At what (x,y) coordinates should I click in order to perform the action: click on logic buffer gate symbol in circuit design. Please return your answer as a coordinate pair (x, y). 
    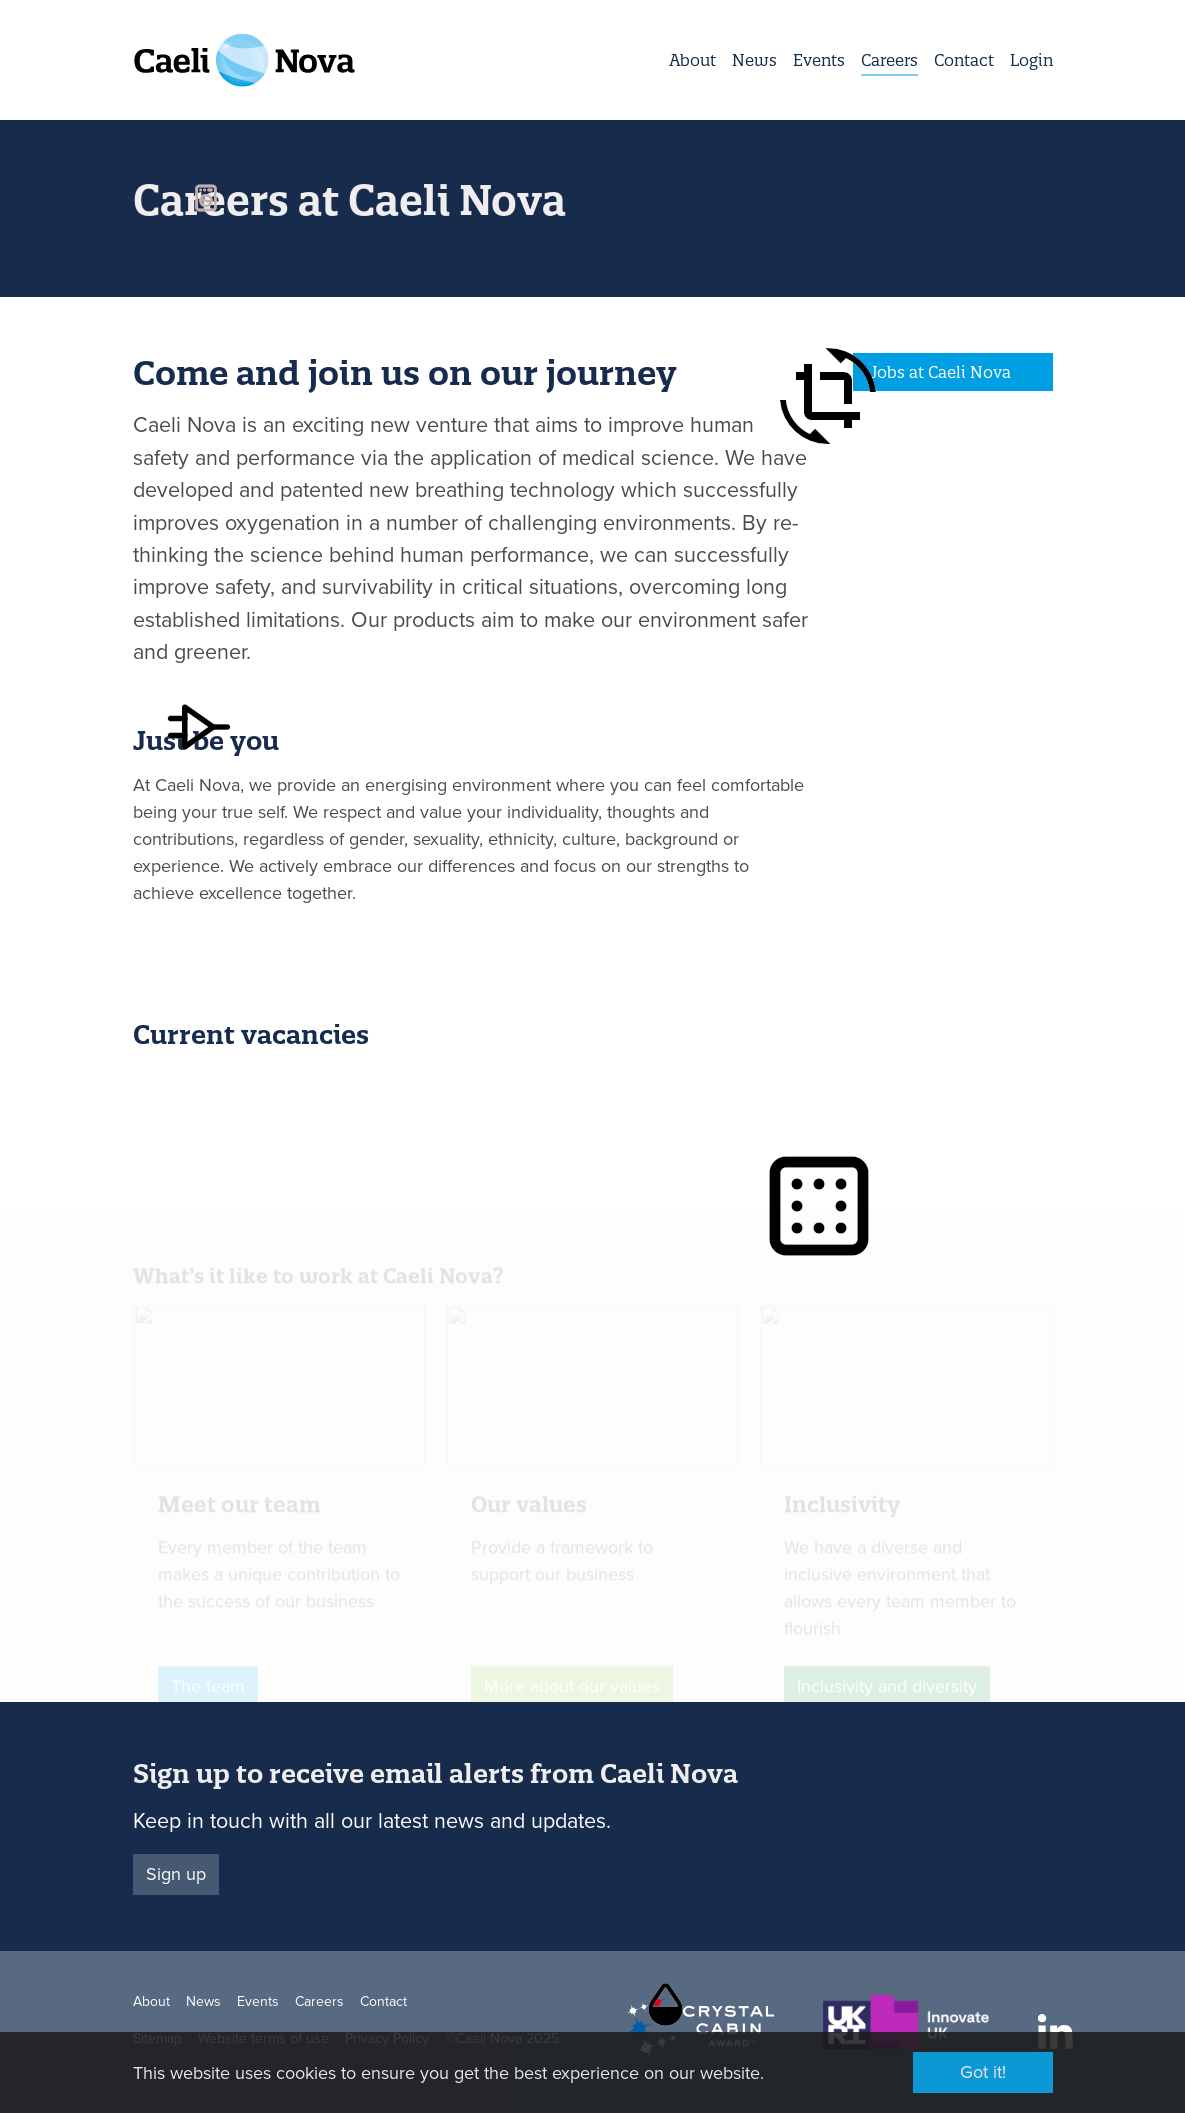
    Looking at the image, I should click on (199, 727).